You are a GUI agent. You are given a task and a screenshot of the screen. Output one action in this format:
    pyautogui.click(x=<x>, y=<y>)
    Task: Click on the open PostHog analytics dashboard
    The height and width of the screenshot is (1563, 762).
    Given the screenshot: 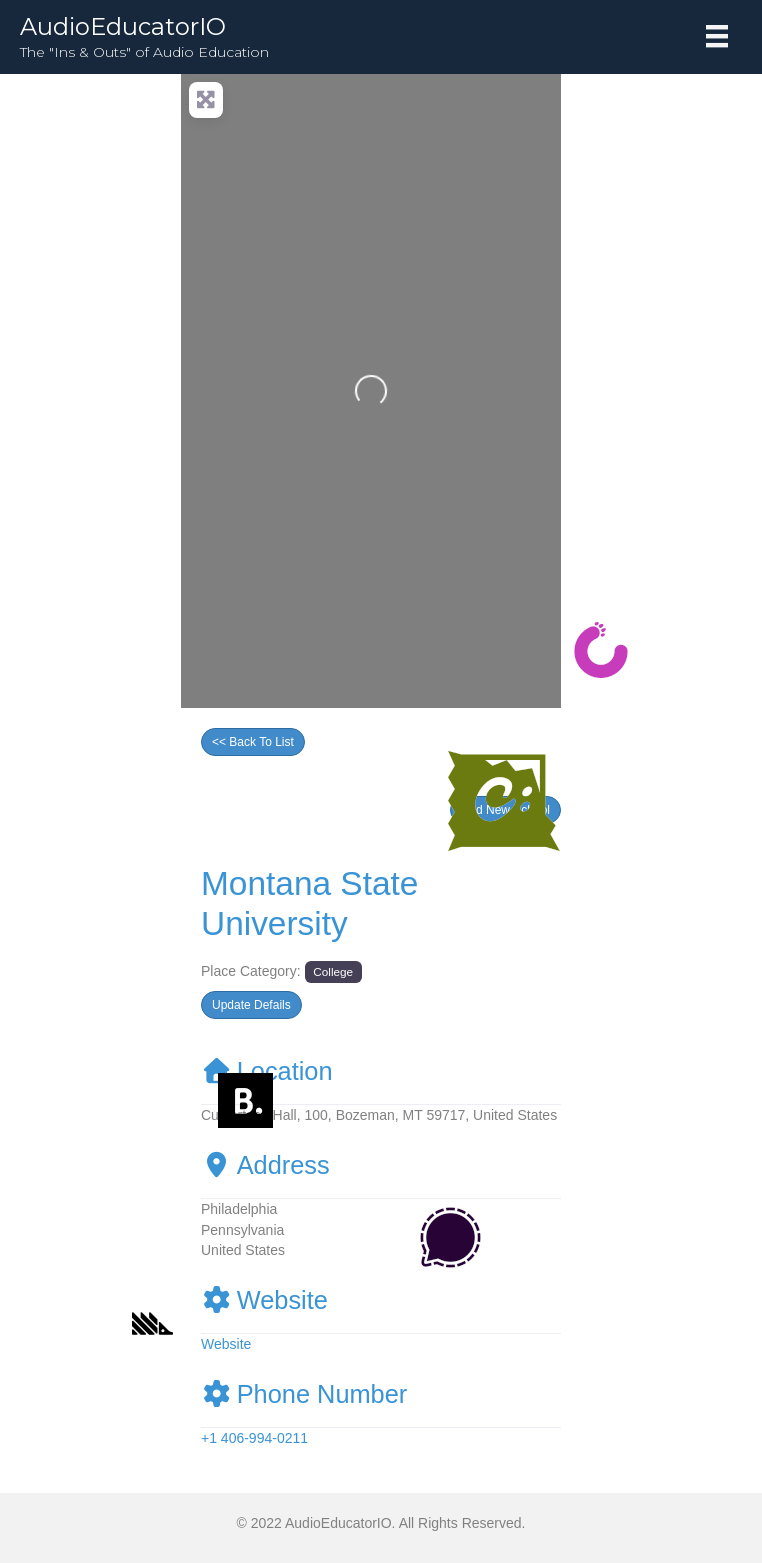 What is the action you would take?
    pyautogui.click(x=152, y=1323)
    